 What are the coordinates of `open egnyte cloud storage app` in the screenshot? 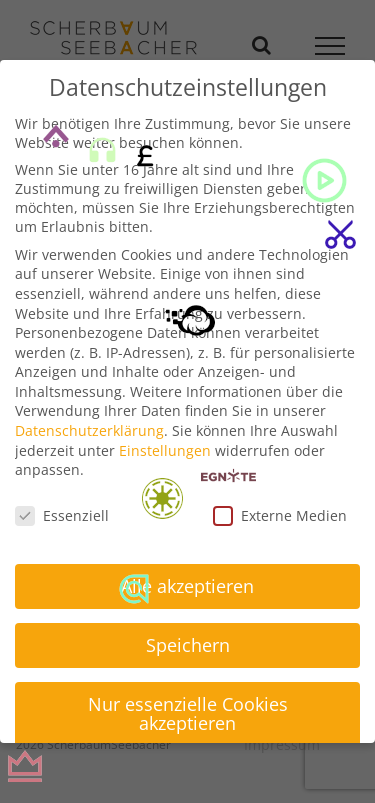 It's located at (228, 475).